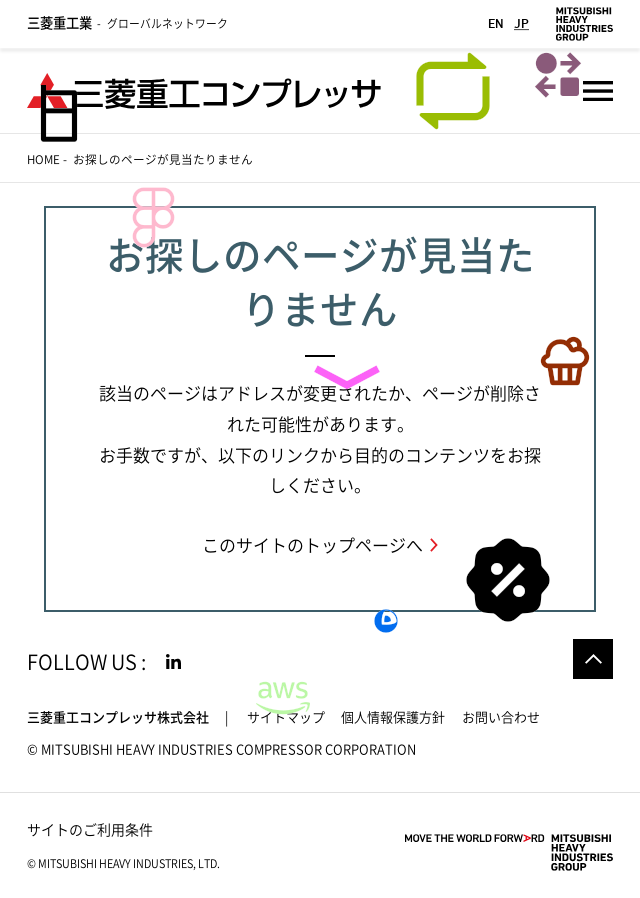 Image resolution: width=640 pixels, height=898 pixels. Describe the element at coordinates (565, 361) in the screenshot. I see `view bakery or dessert options` at that location.